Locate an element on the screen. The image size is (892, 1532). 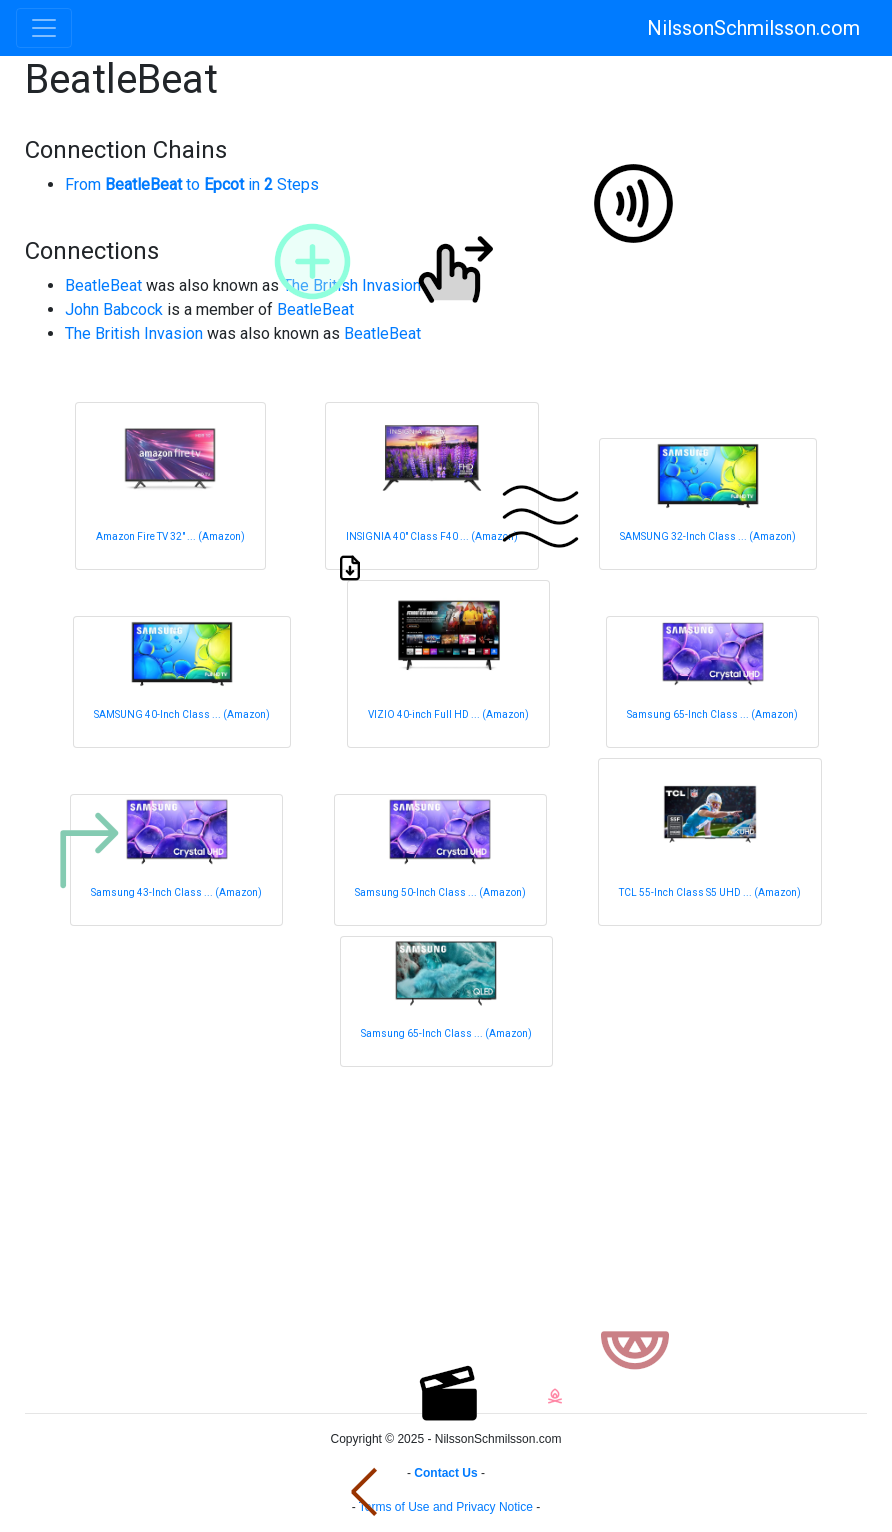
indicates citrus or fruit-related content is located at coordinates (635, 1345).